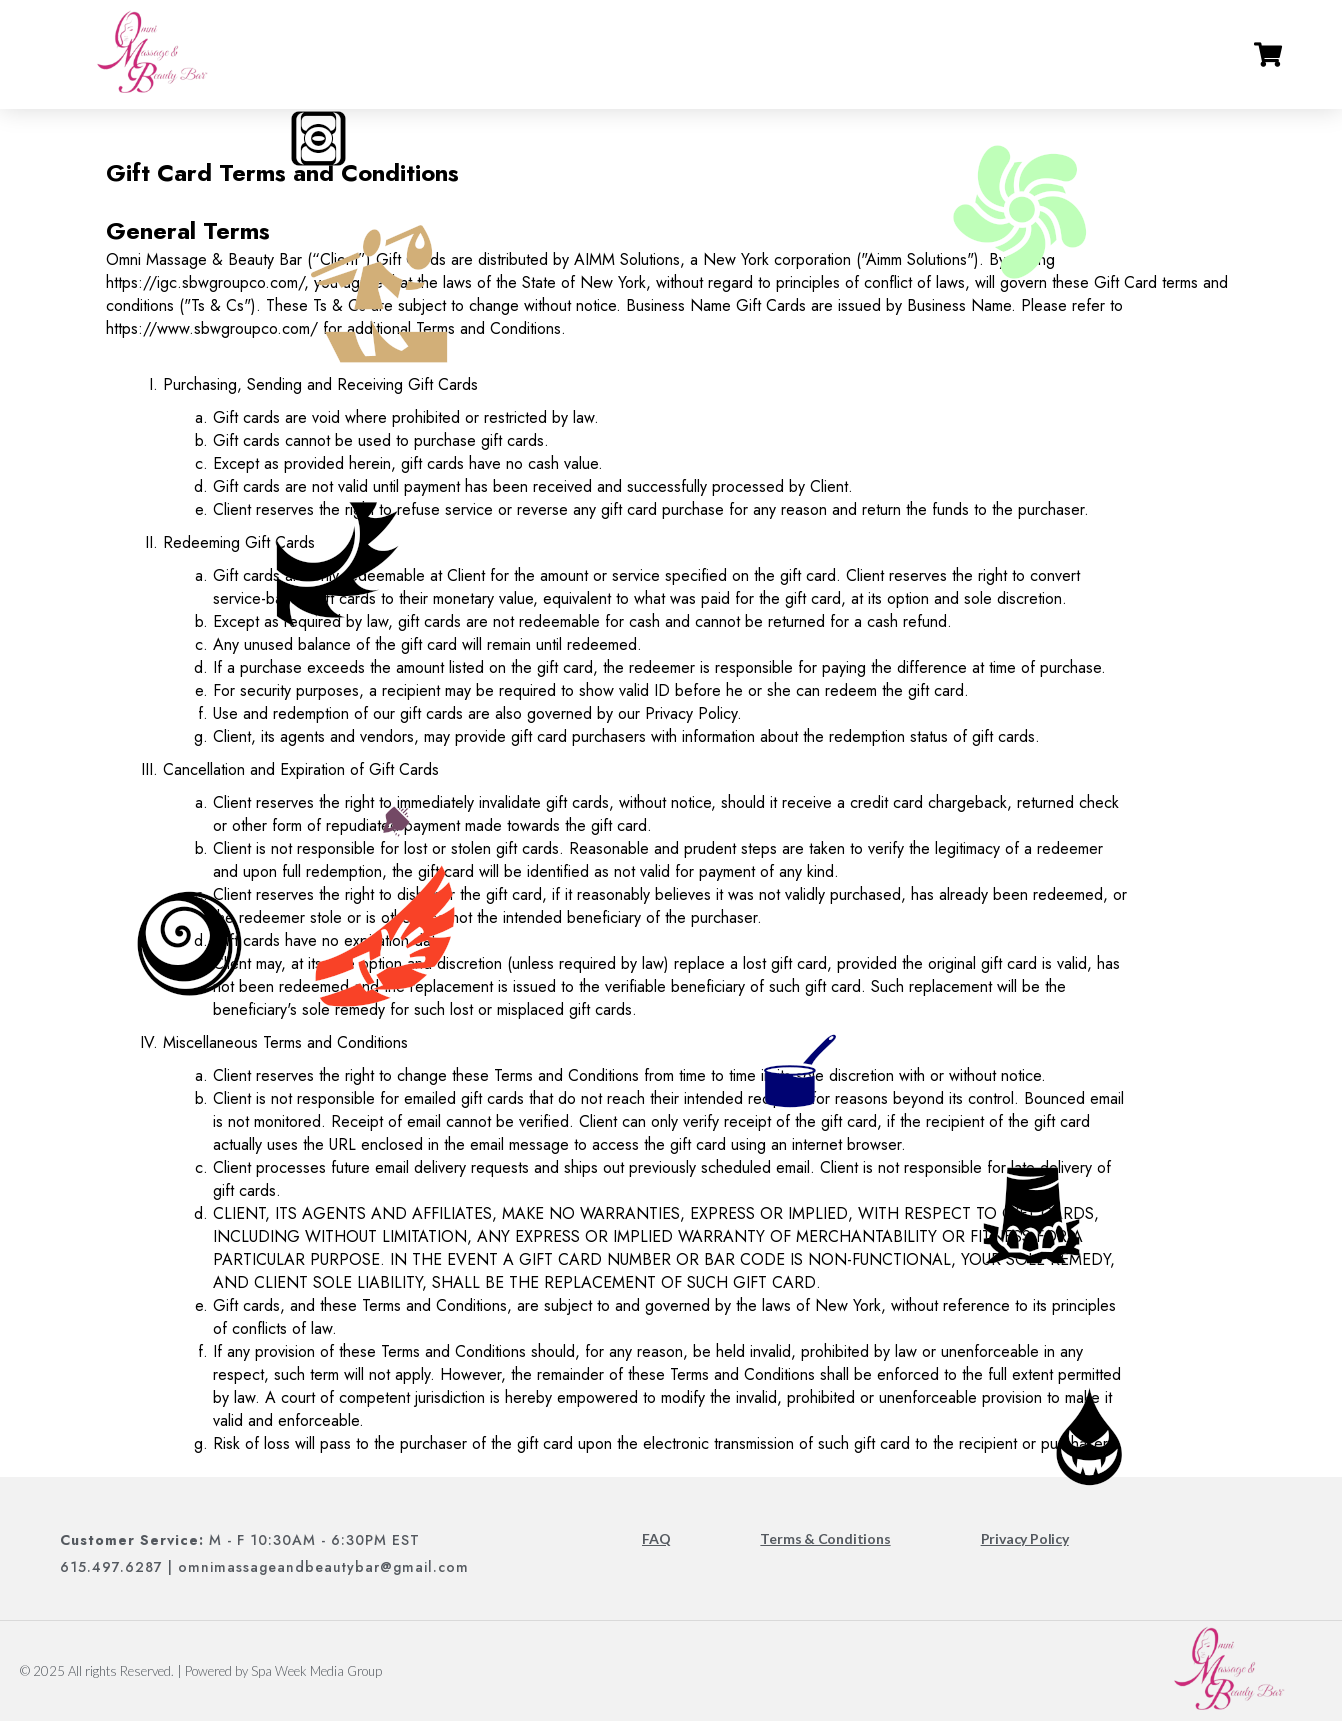  I want to click on launch bombing run or airstrike action, so click(396, 821).